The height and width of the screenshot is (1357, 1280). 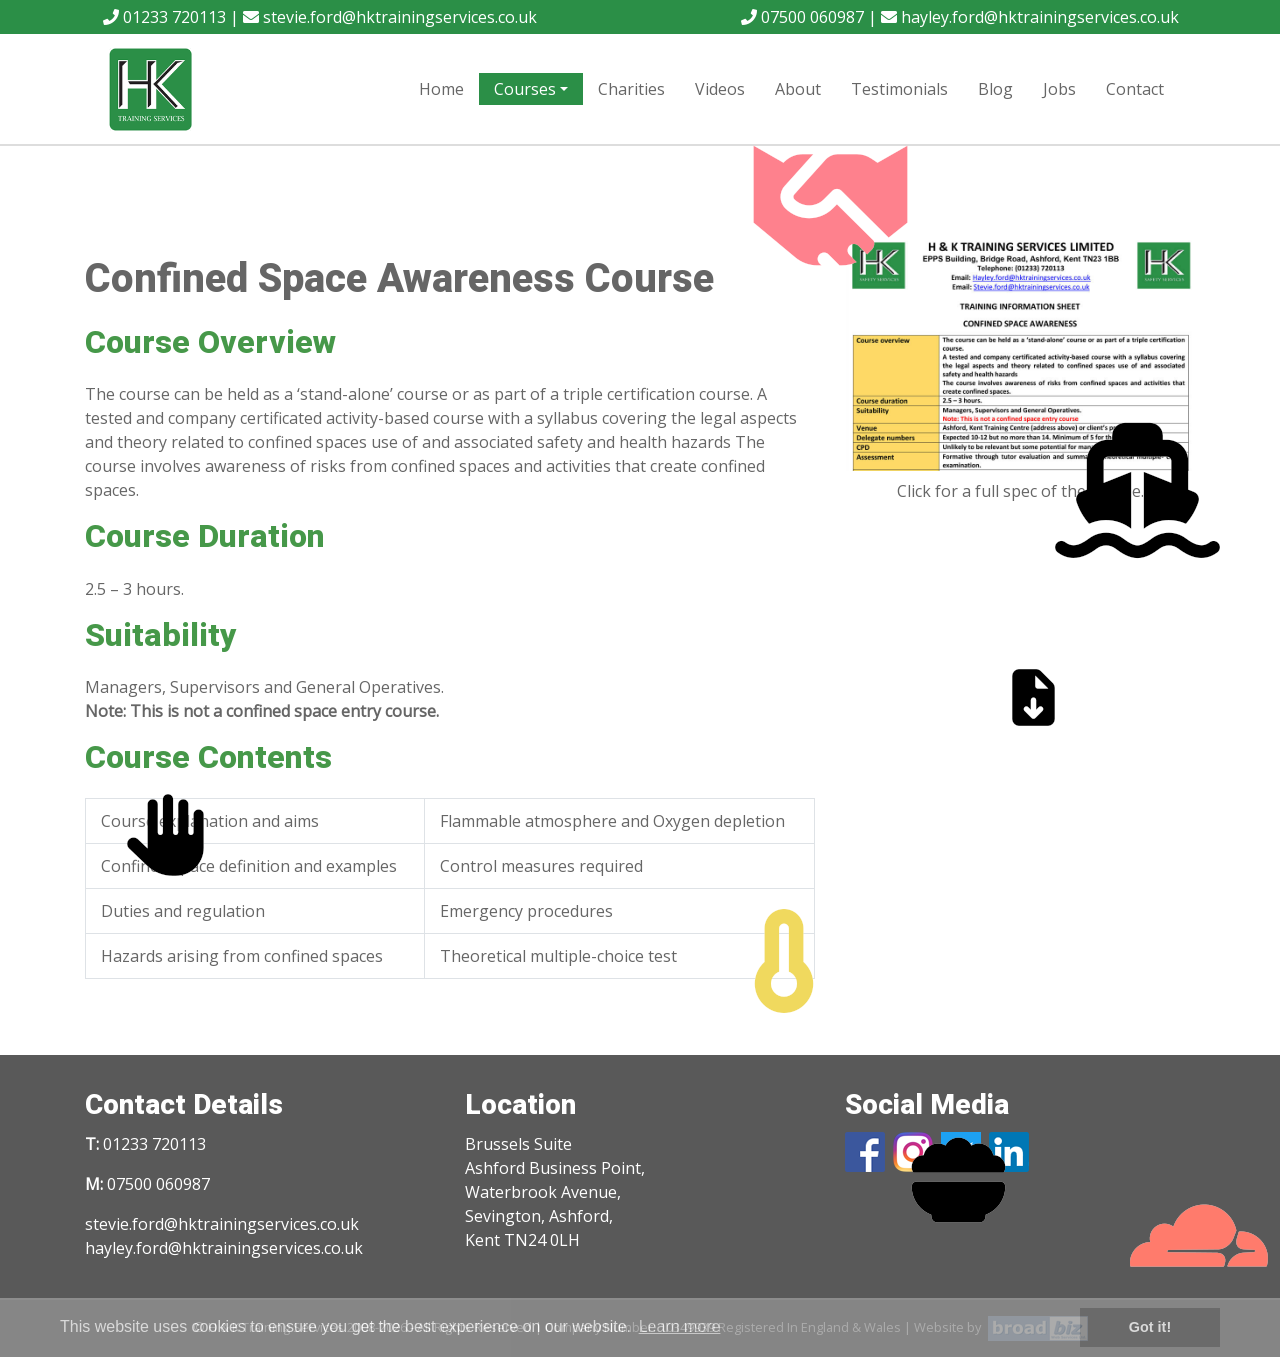 I want to click on indicates shipping or maritime transport, so click(x=1137, y=490).